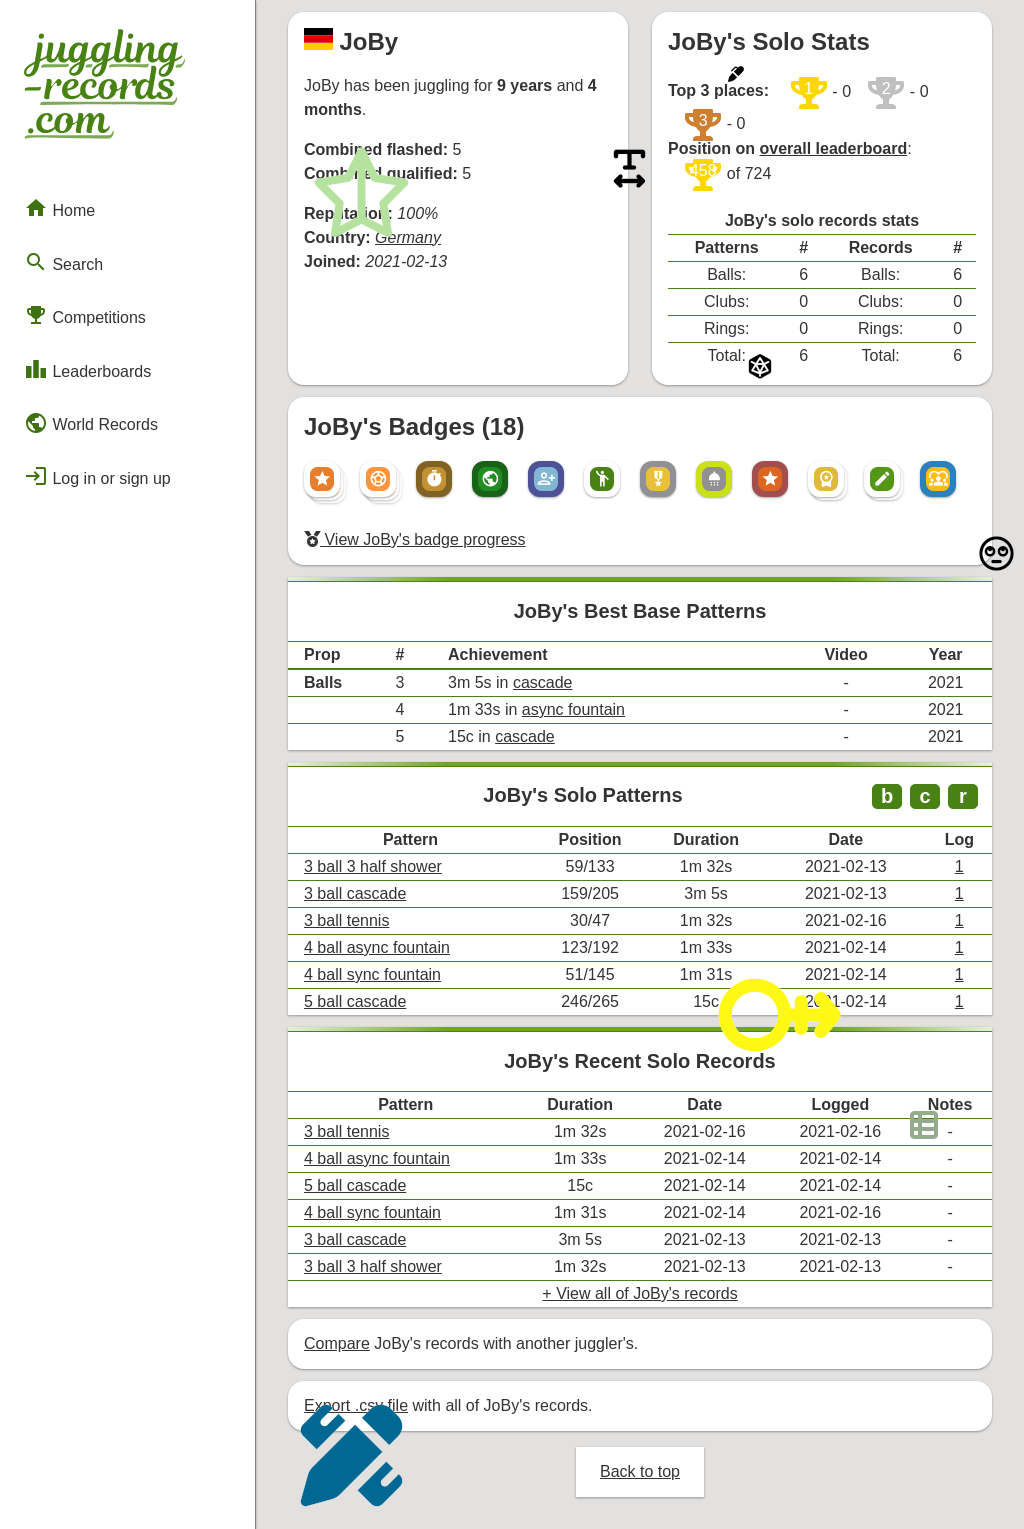  Describe the element at coordinates (760, 366) in the screenshot. I see `access tabletop gaming or RPG features` at that location.